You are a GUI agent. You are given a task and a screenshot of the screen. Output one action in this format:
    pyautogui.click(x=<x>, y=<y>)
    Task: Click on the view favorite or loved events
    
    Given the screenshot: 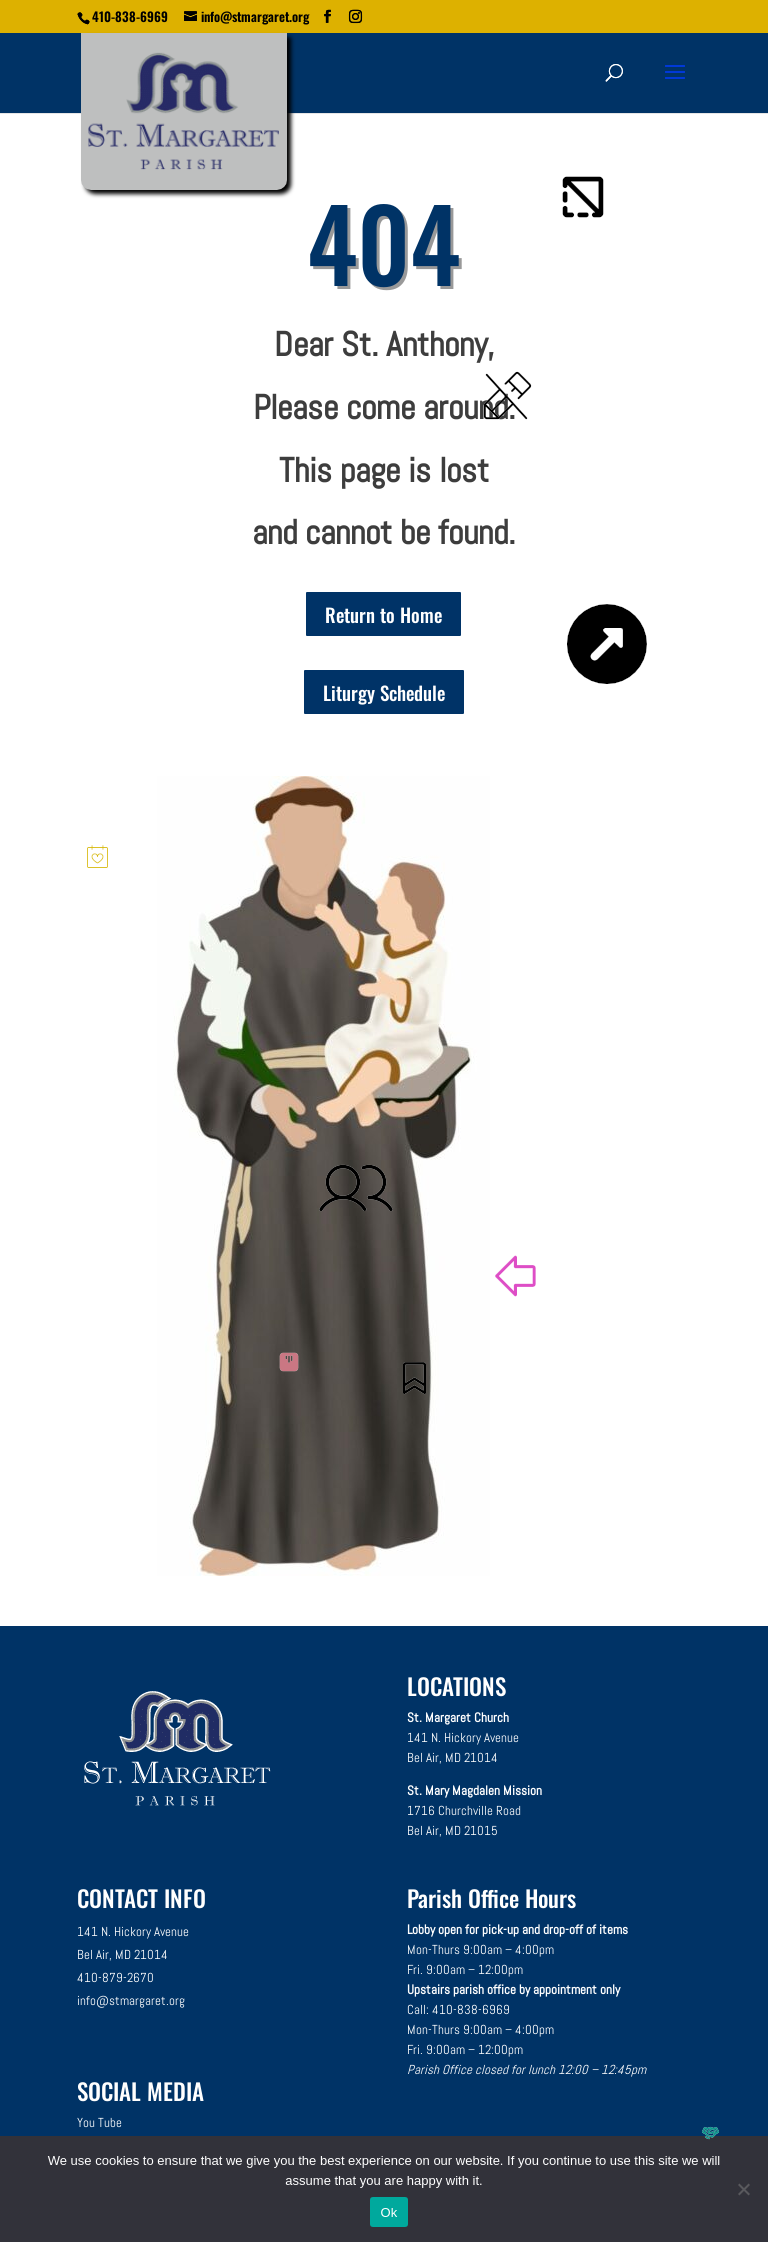 What is the action you would take?
    pyautogui.click(x=97, y=857)
    